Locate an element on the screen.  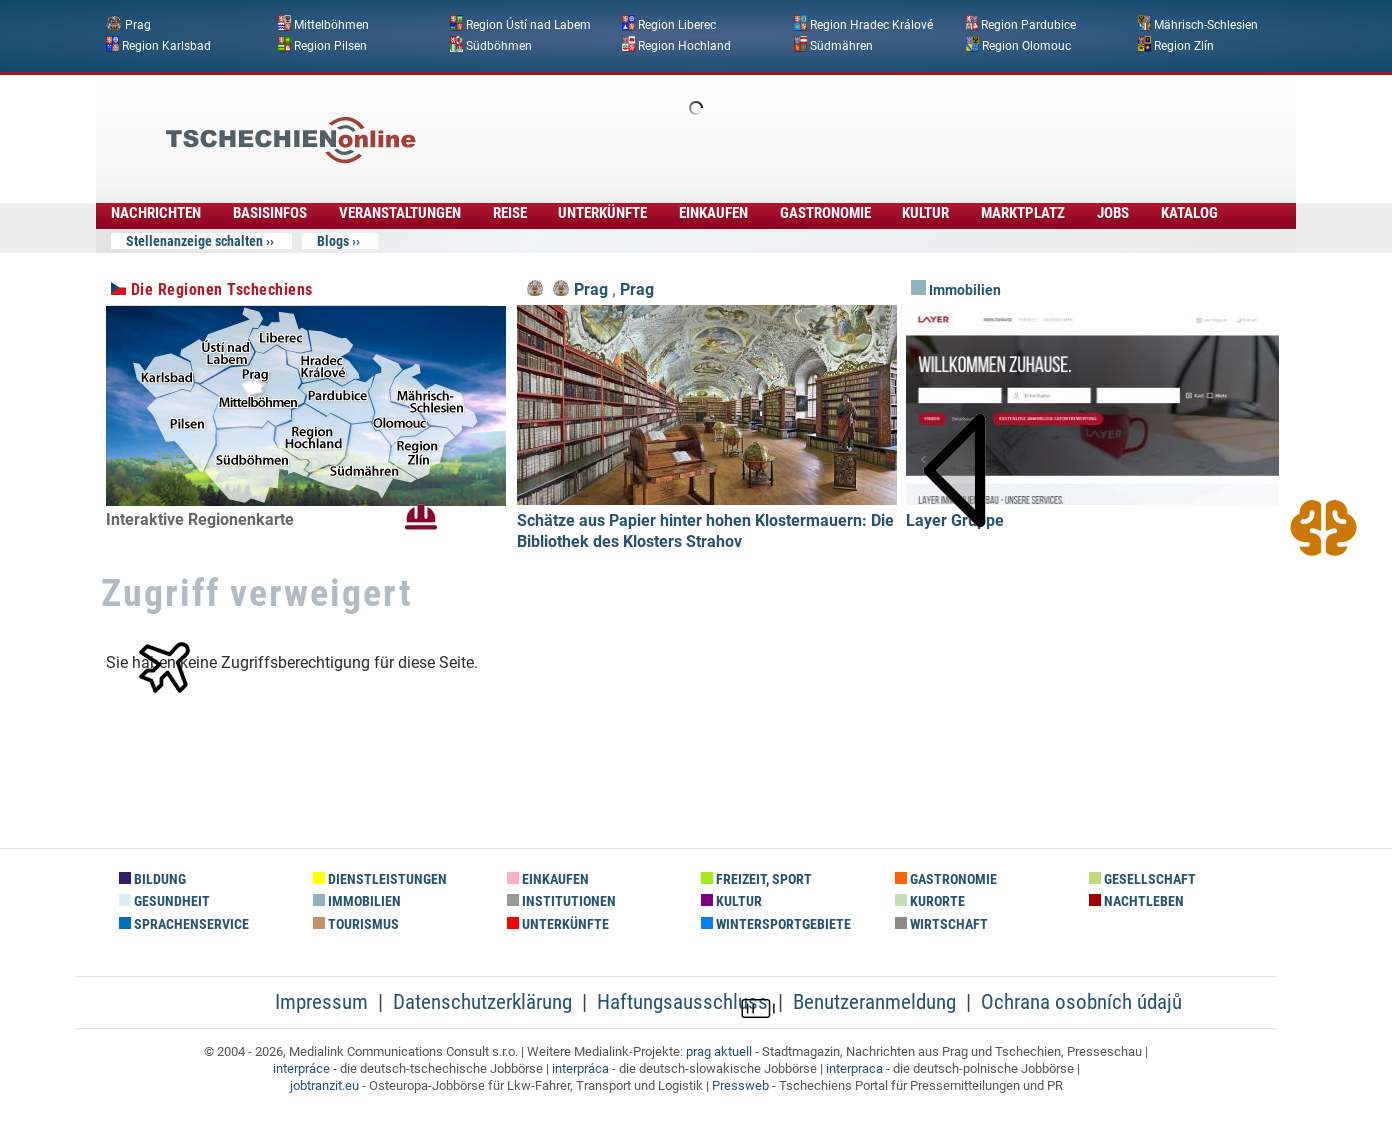
access AI or machine learning features is located at coordinates (1323, 528).